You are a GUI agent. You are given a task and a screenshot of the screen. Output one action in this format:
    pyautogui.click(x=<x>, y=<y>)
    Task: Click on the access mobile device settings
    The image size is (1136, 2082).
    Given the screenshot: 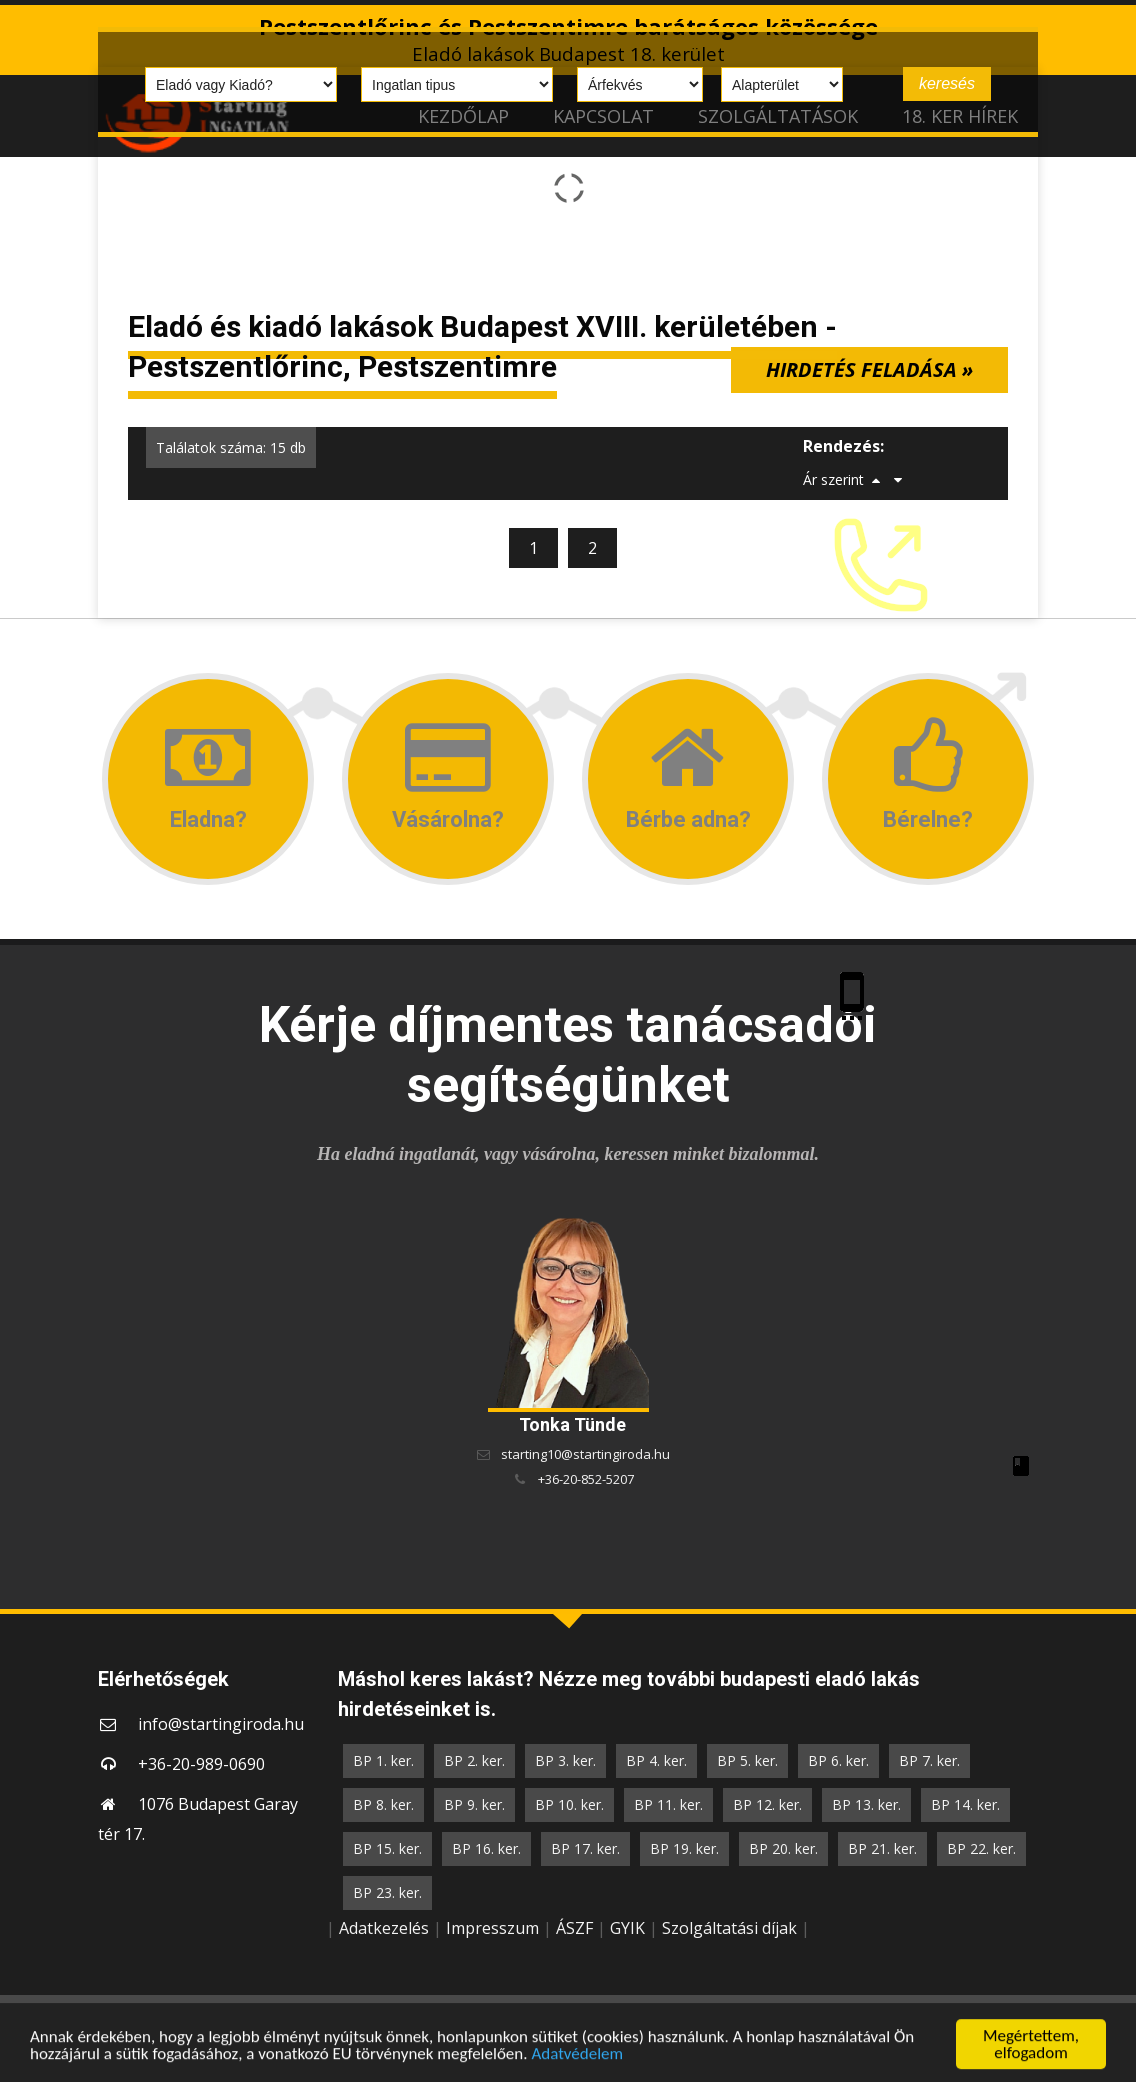 What is the action you would take?
    pyautogui.click(x=852, y=996)
    